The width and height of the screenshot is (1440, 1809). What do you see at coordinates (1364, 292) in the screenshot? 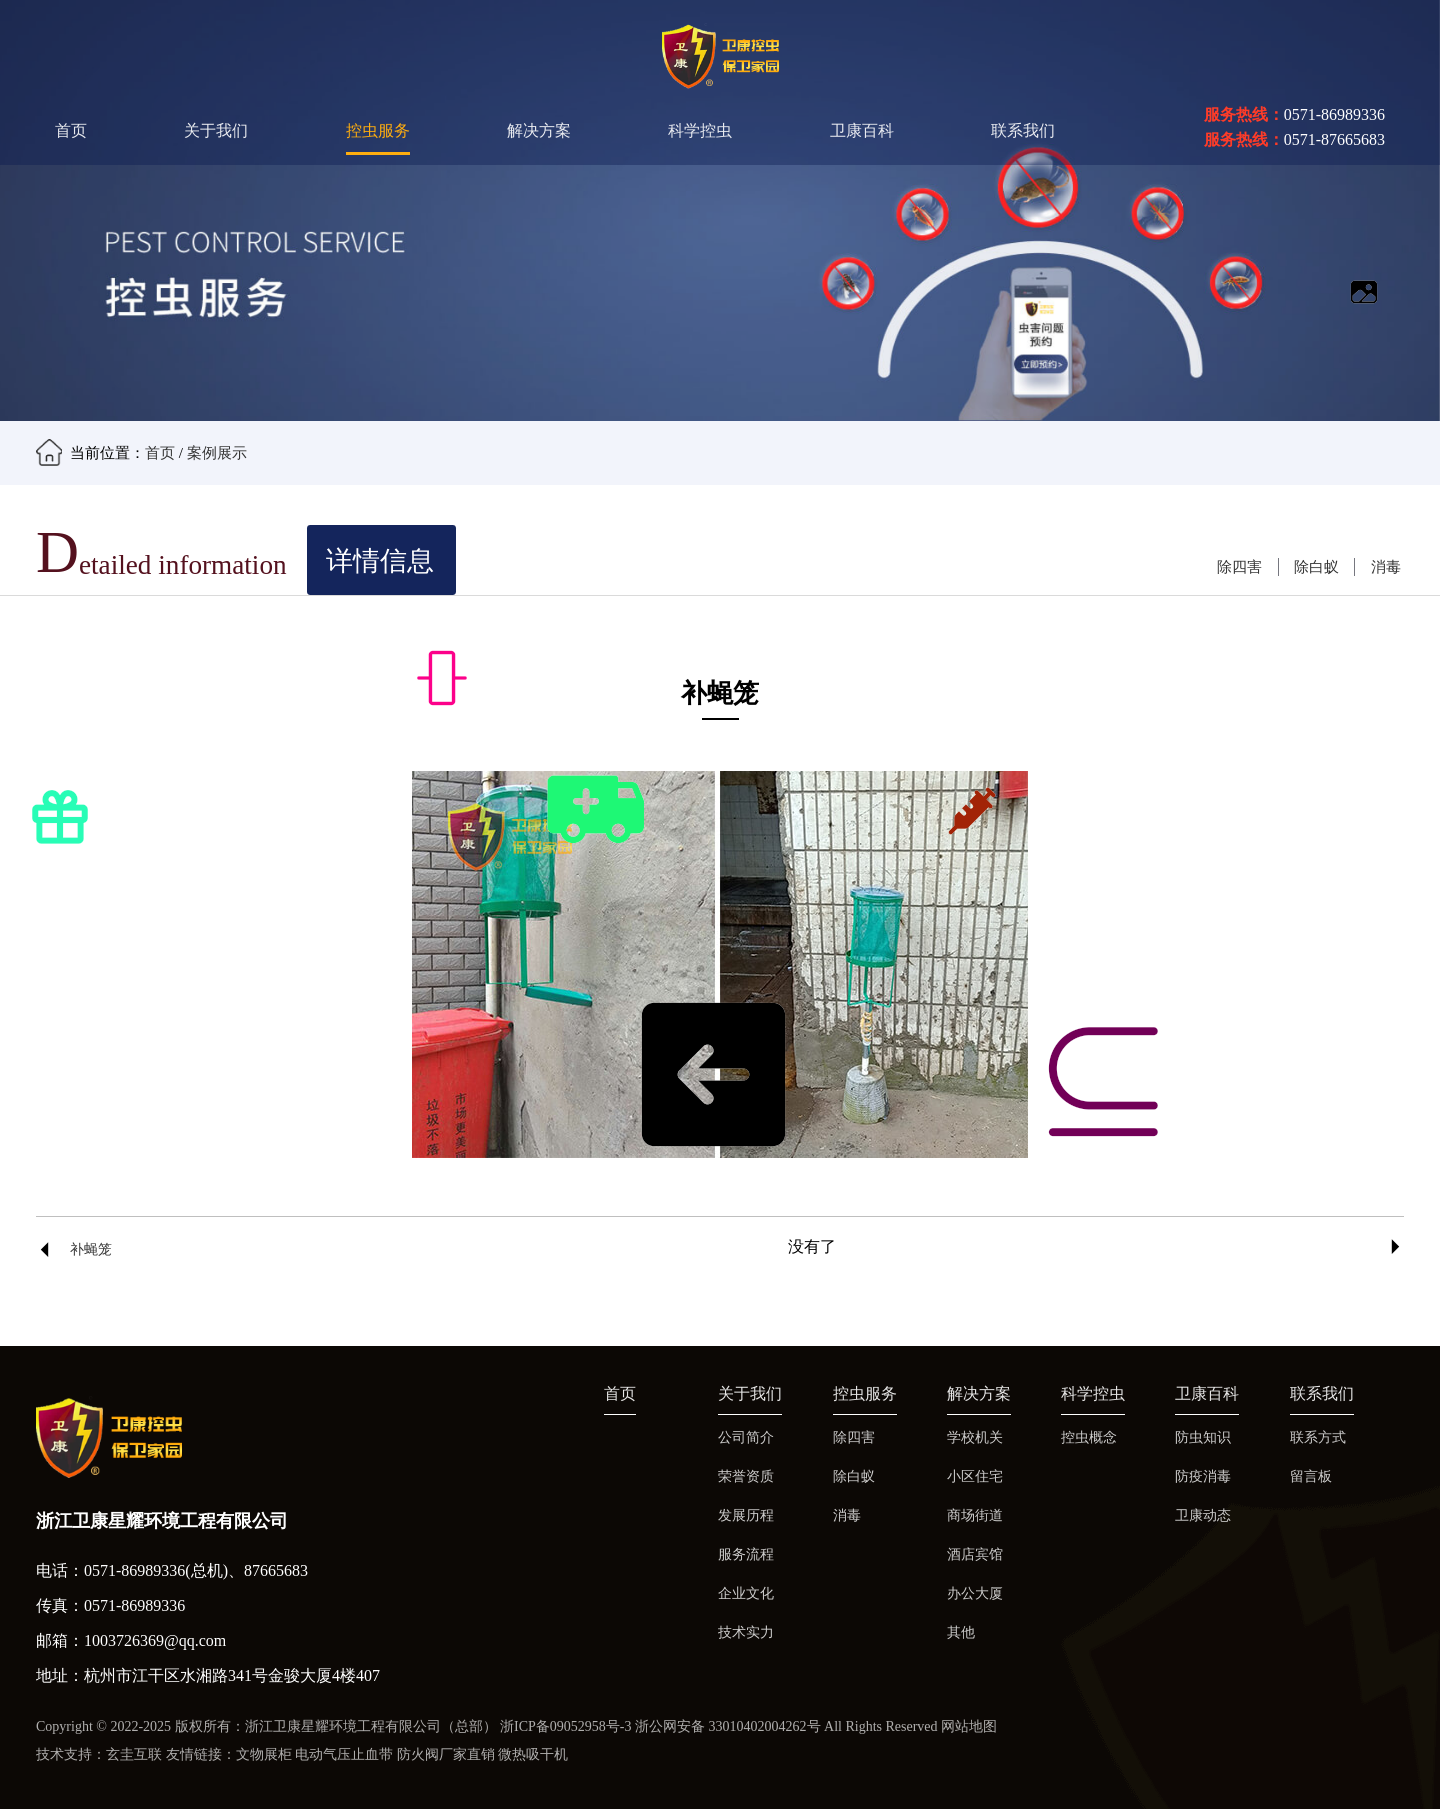
I see `view image or photo` at bounding box center [1364, 292].